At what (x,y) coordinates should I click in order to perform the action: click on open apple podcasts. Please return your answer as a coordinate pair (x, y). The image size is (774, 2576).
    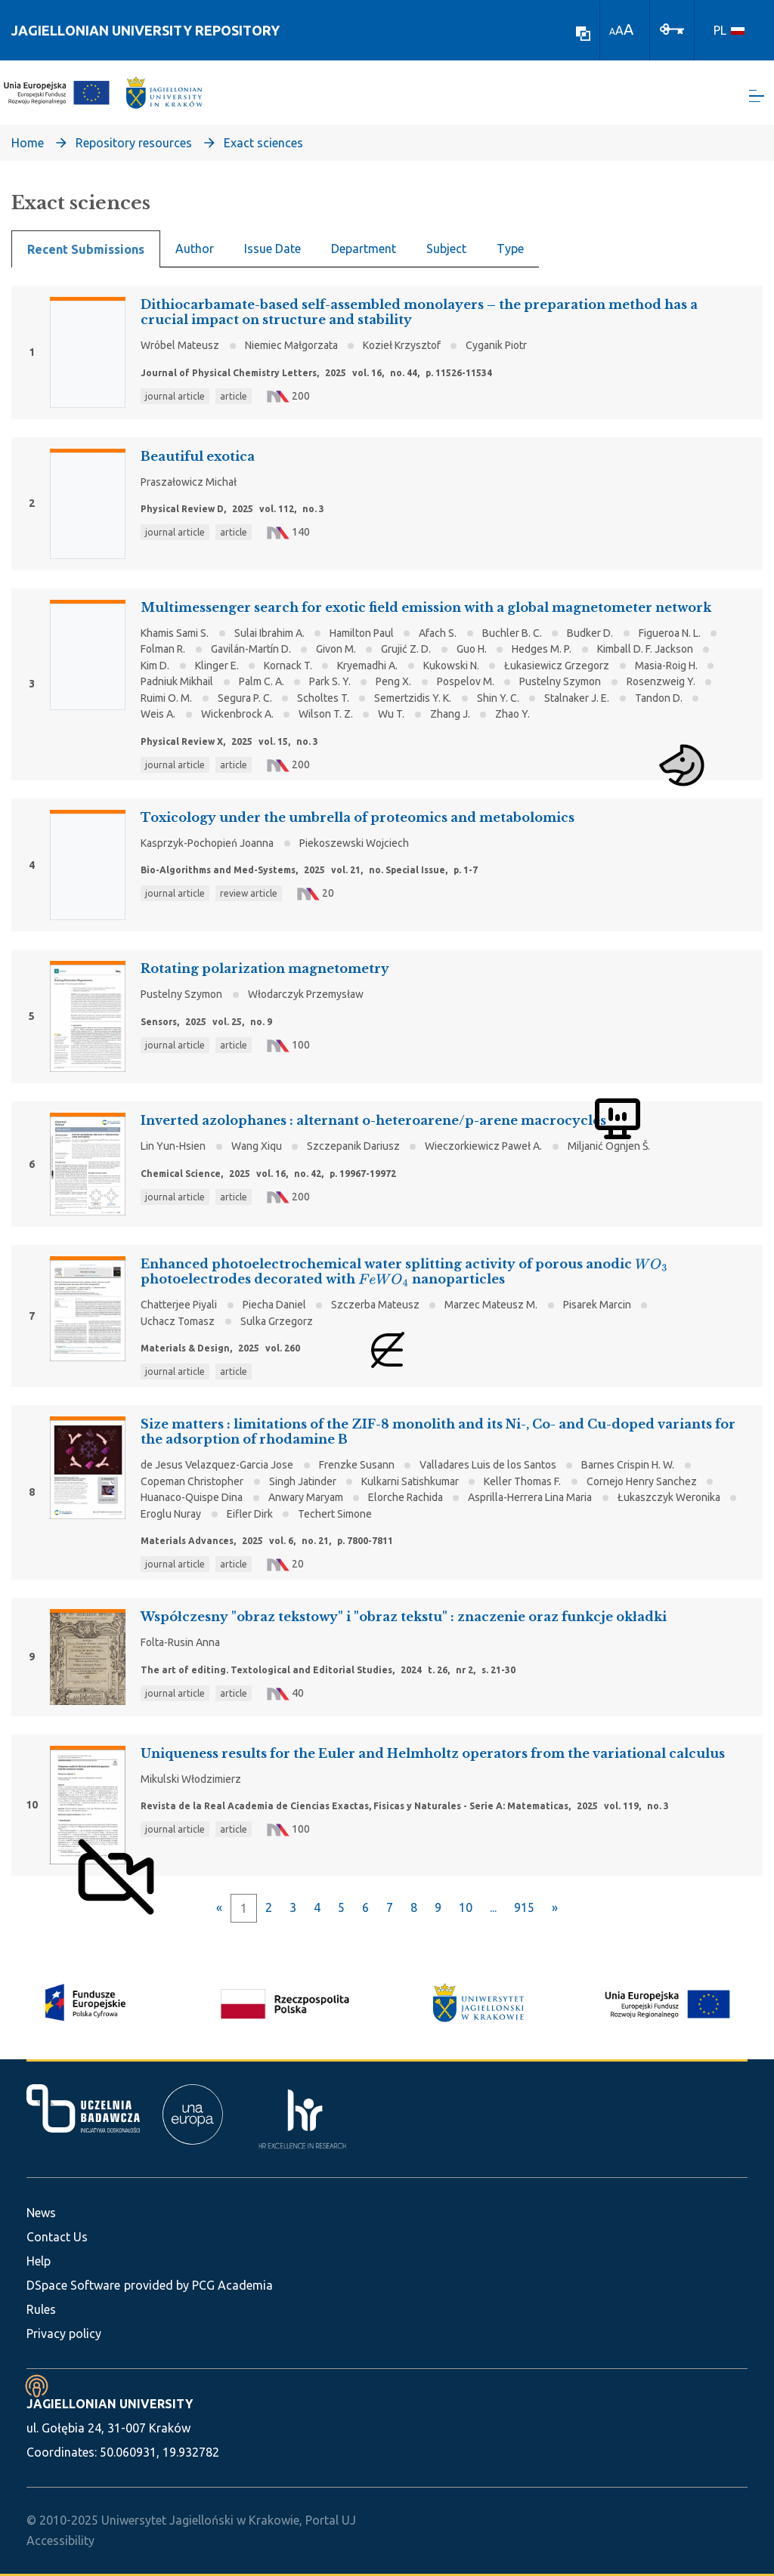
    Looking at the image, I should click on (36, 2386).